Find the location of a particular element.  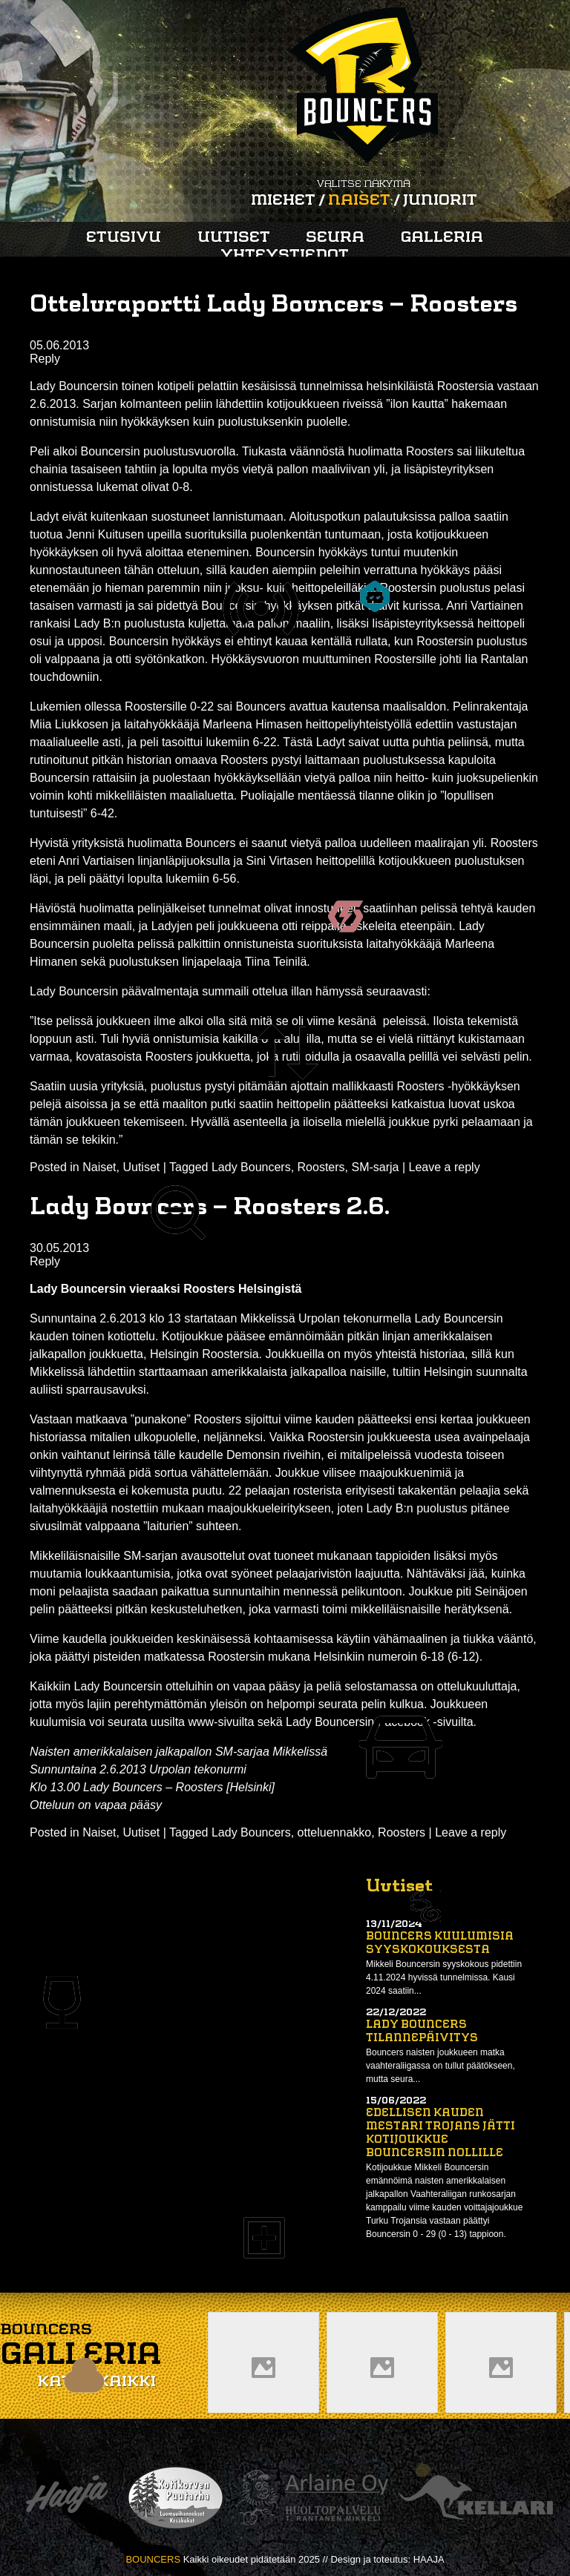

GitHub Dependabot automated dependency updates is located at coordinates (375, 596).